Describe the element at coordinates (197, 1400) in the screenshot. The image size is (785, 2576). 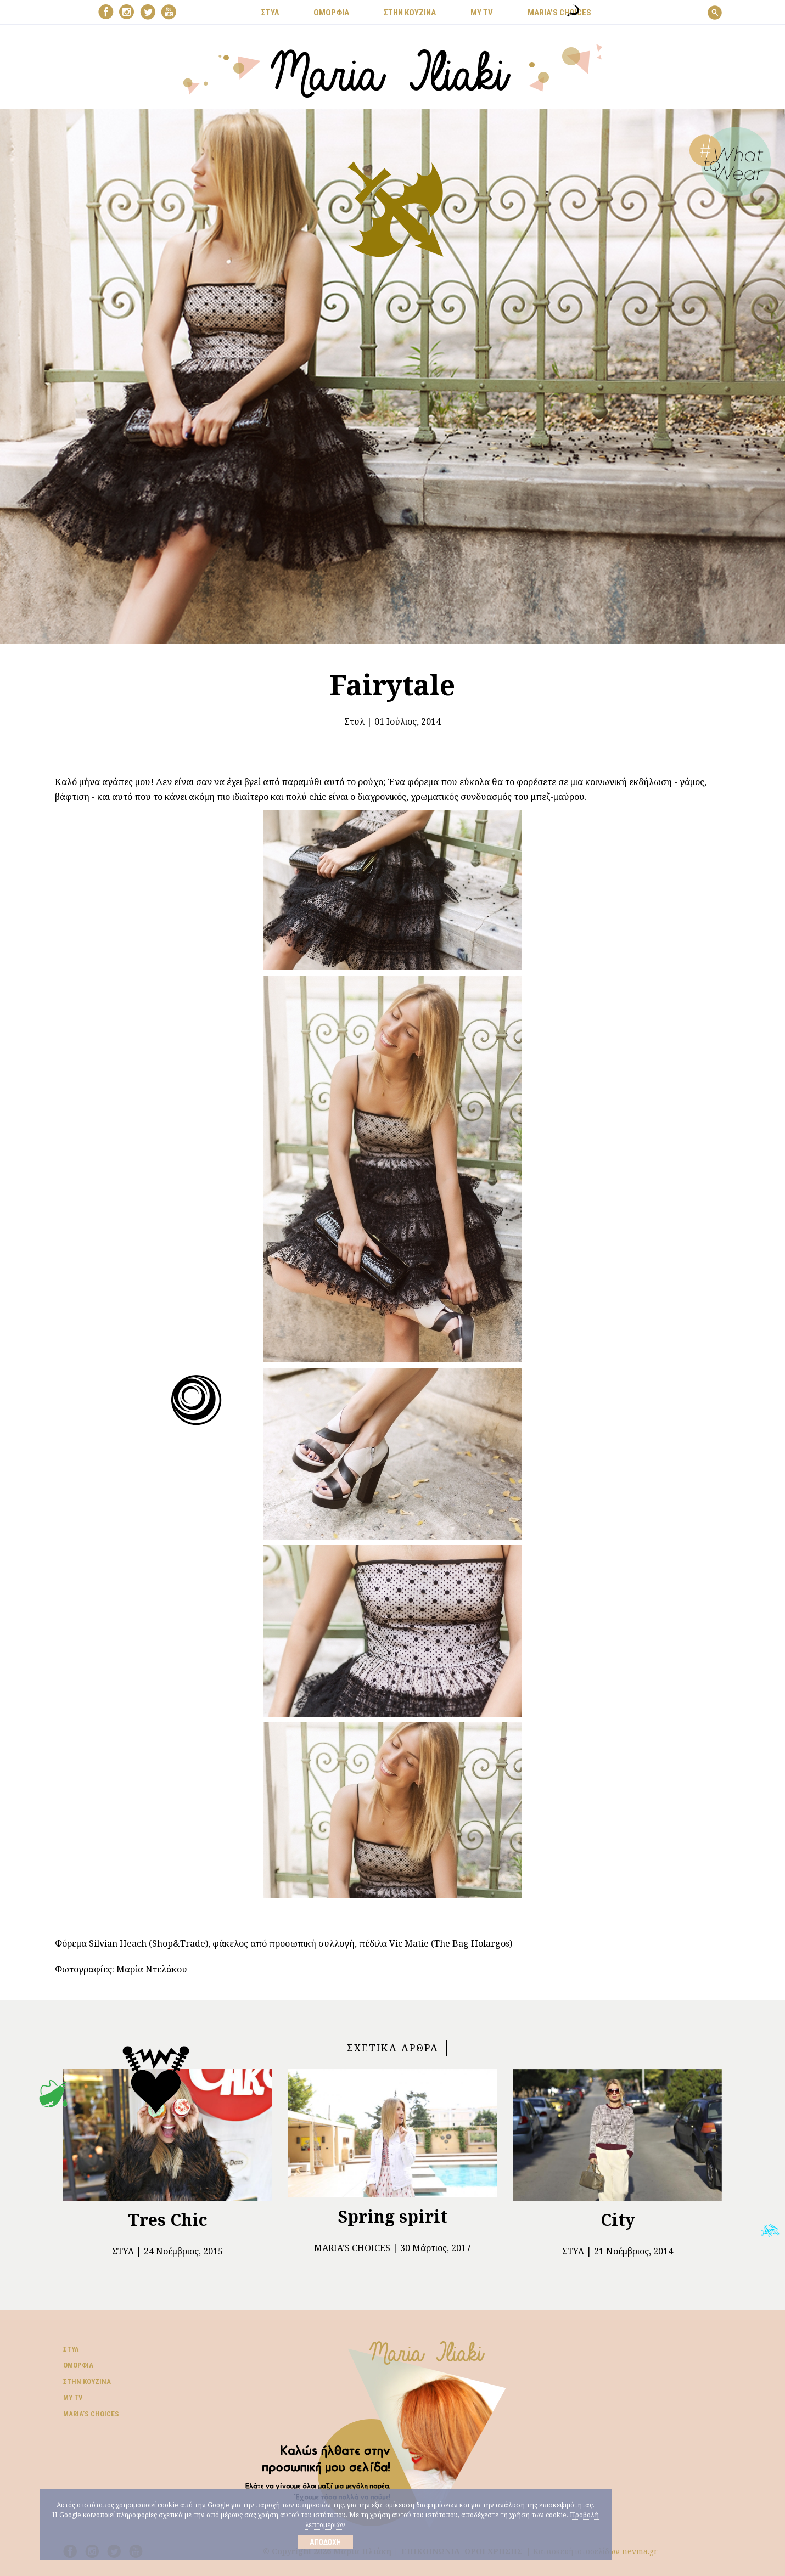
I see `indicates loading or processing state` at that location.